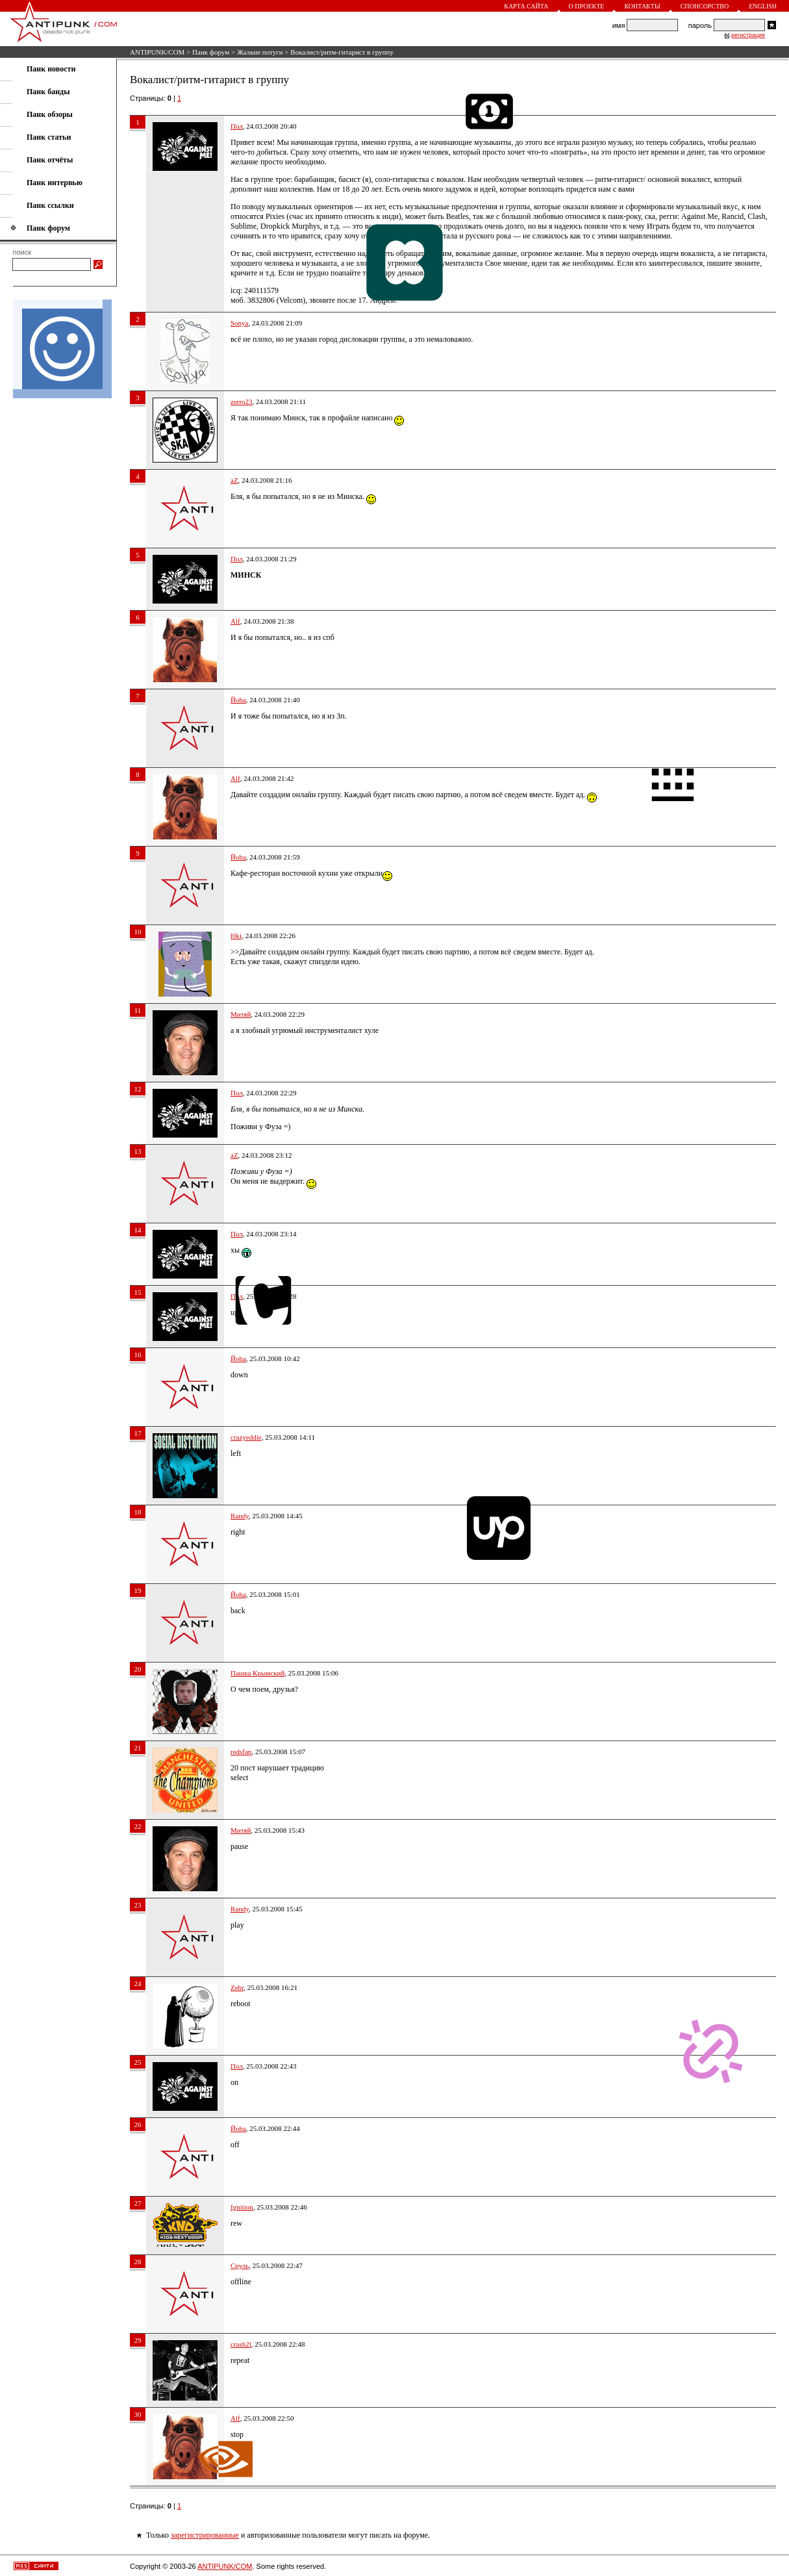 The image size is (789, 2576). What do you see at coordinates (263, 1300) in the screenshot?
I see `contao CMS logo` at bounding box center [263, 1300].